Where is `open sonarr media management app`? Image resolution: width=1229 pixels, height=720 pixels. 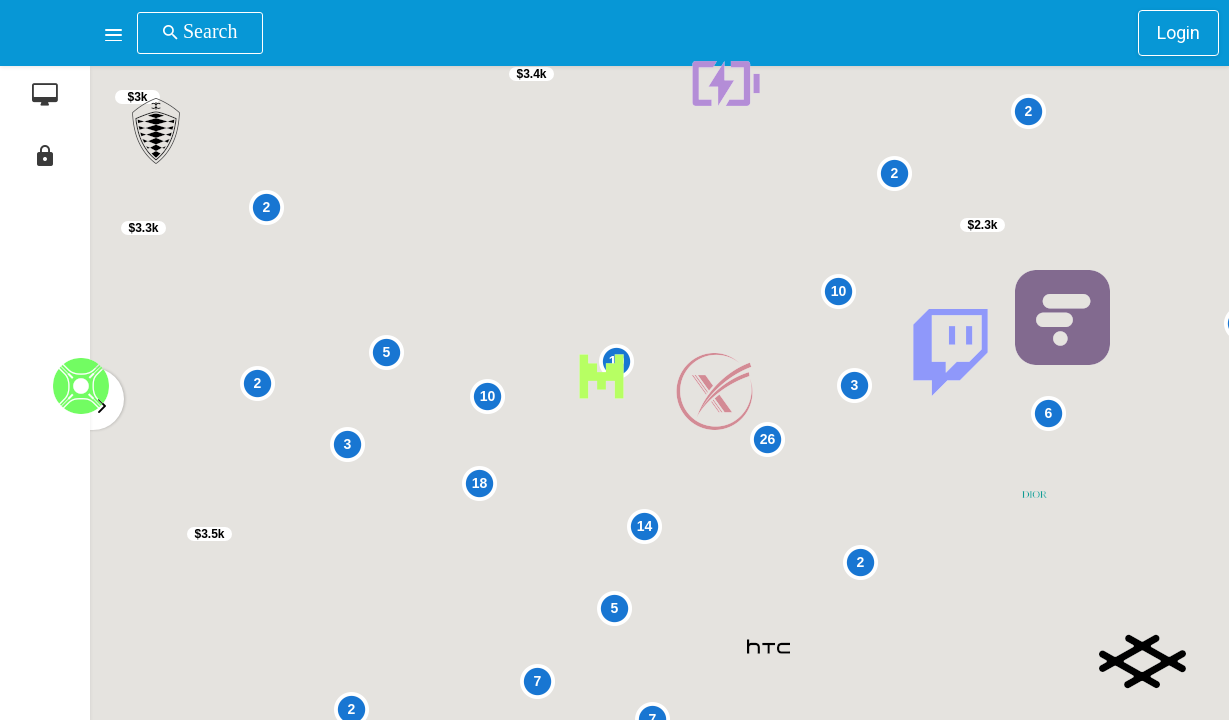 open sonarr media management app is located at coordinates (81, 386).